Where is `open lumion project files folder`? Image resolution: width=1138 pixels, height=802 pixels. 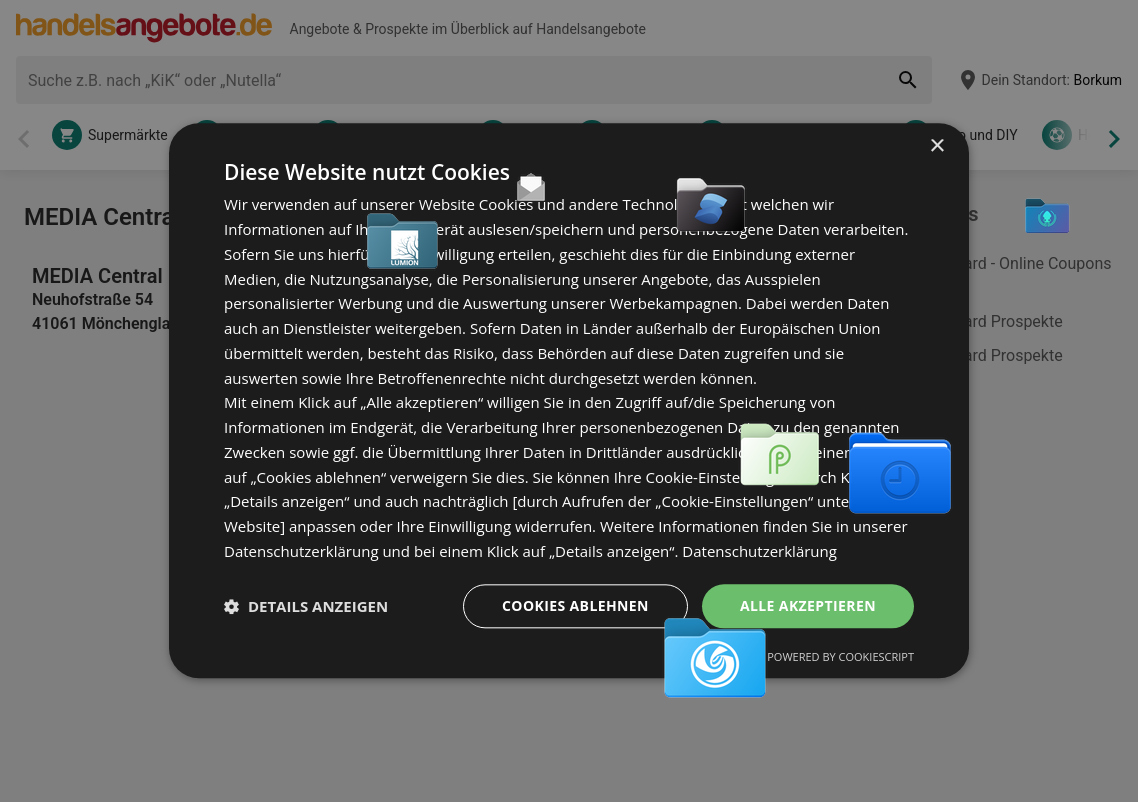 open lumion project files folder is located at coordinates (402, 243).